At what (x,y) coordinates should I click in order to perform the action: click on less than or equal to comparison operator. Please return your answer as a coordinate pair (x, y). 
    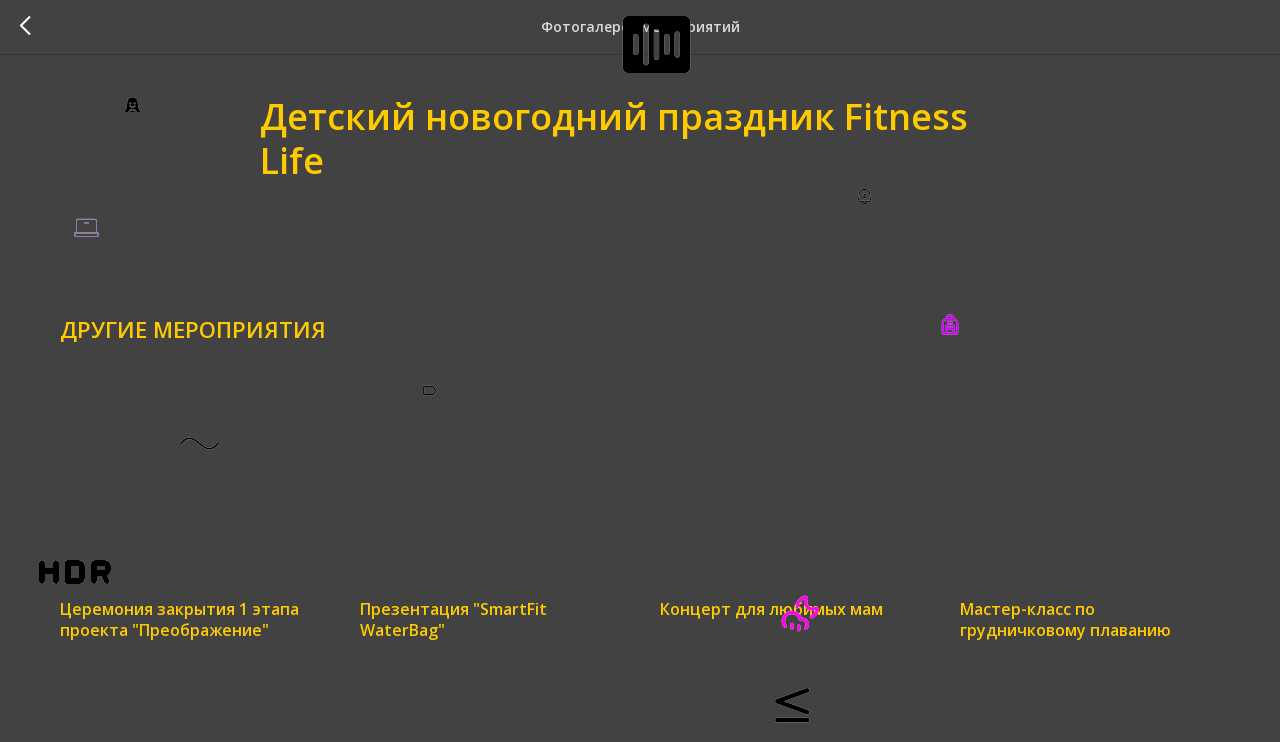
    Looking at the image, I should click on (793, 706).